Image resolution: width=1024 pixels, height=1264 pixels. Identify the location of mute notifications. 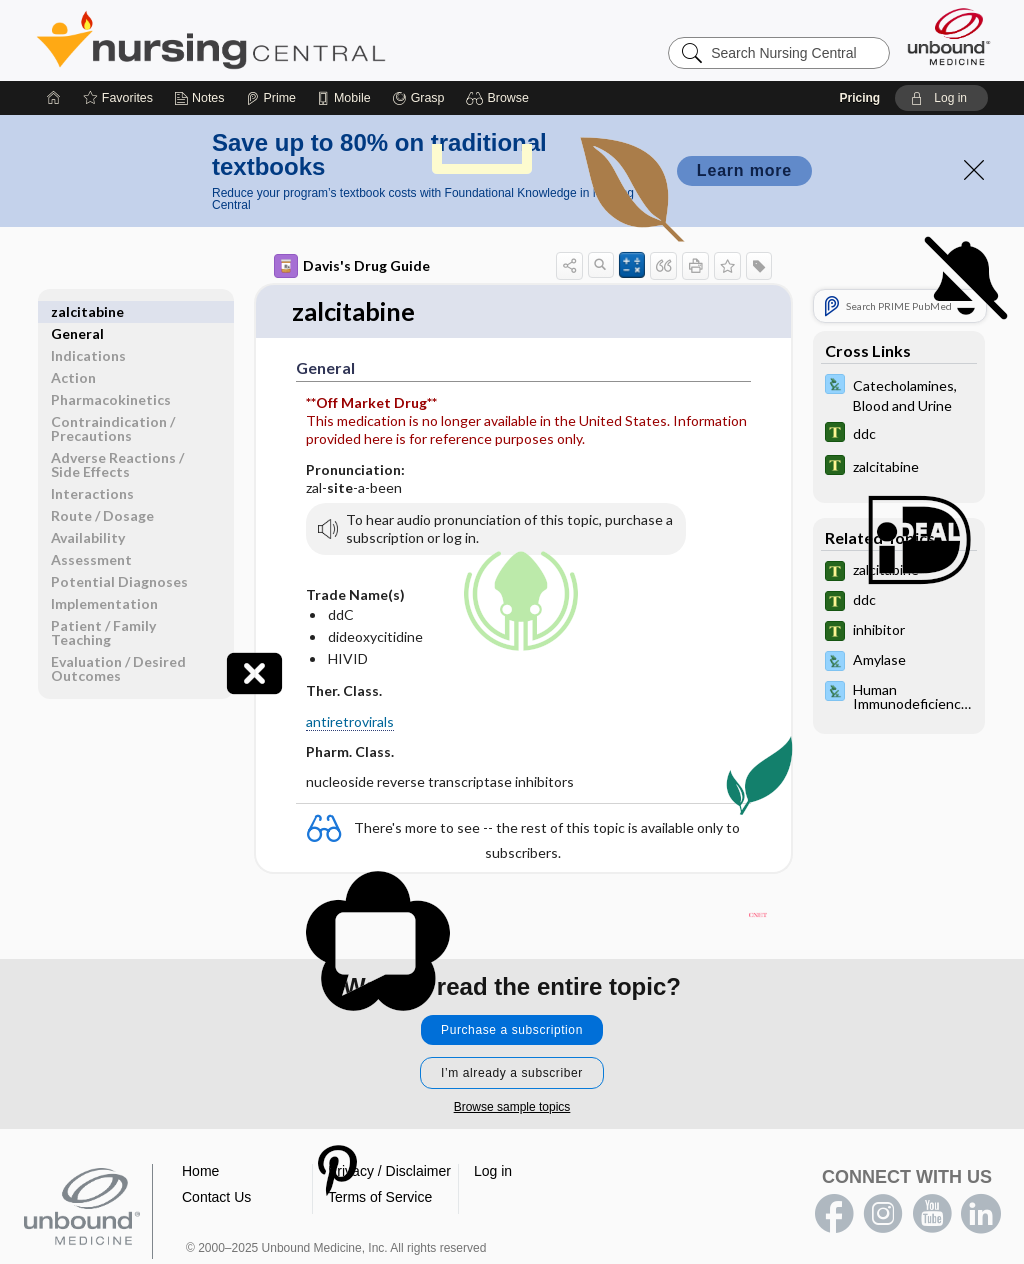
(966, 278).